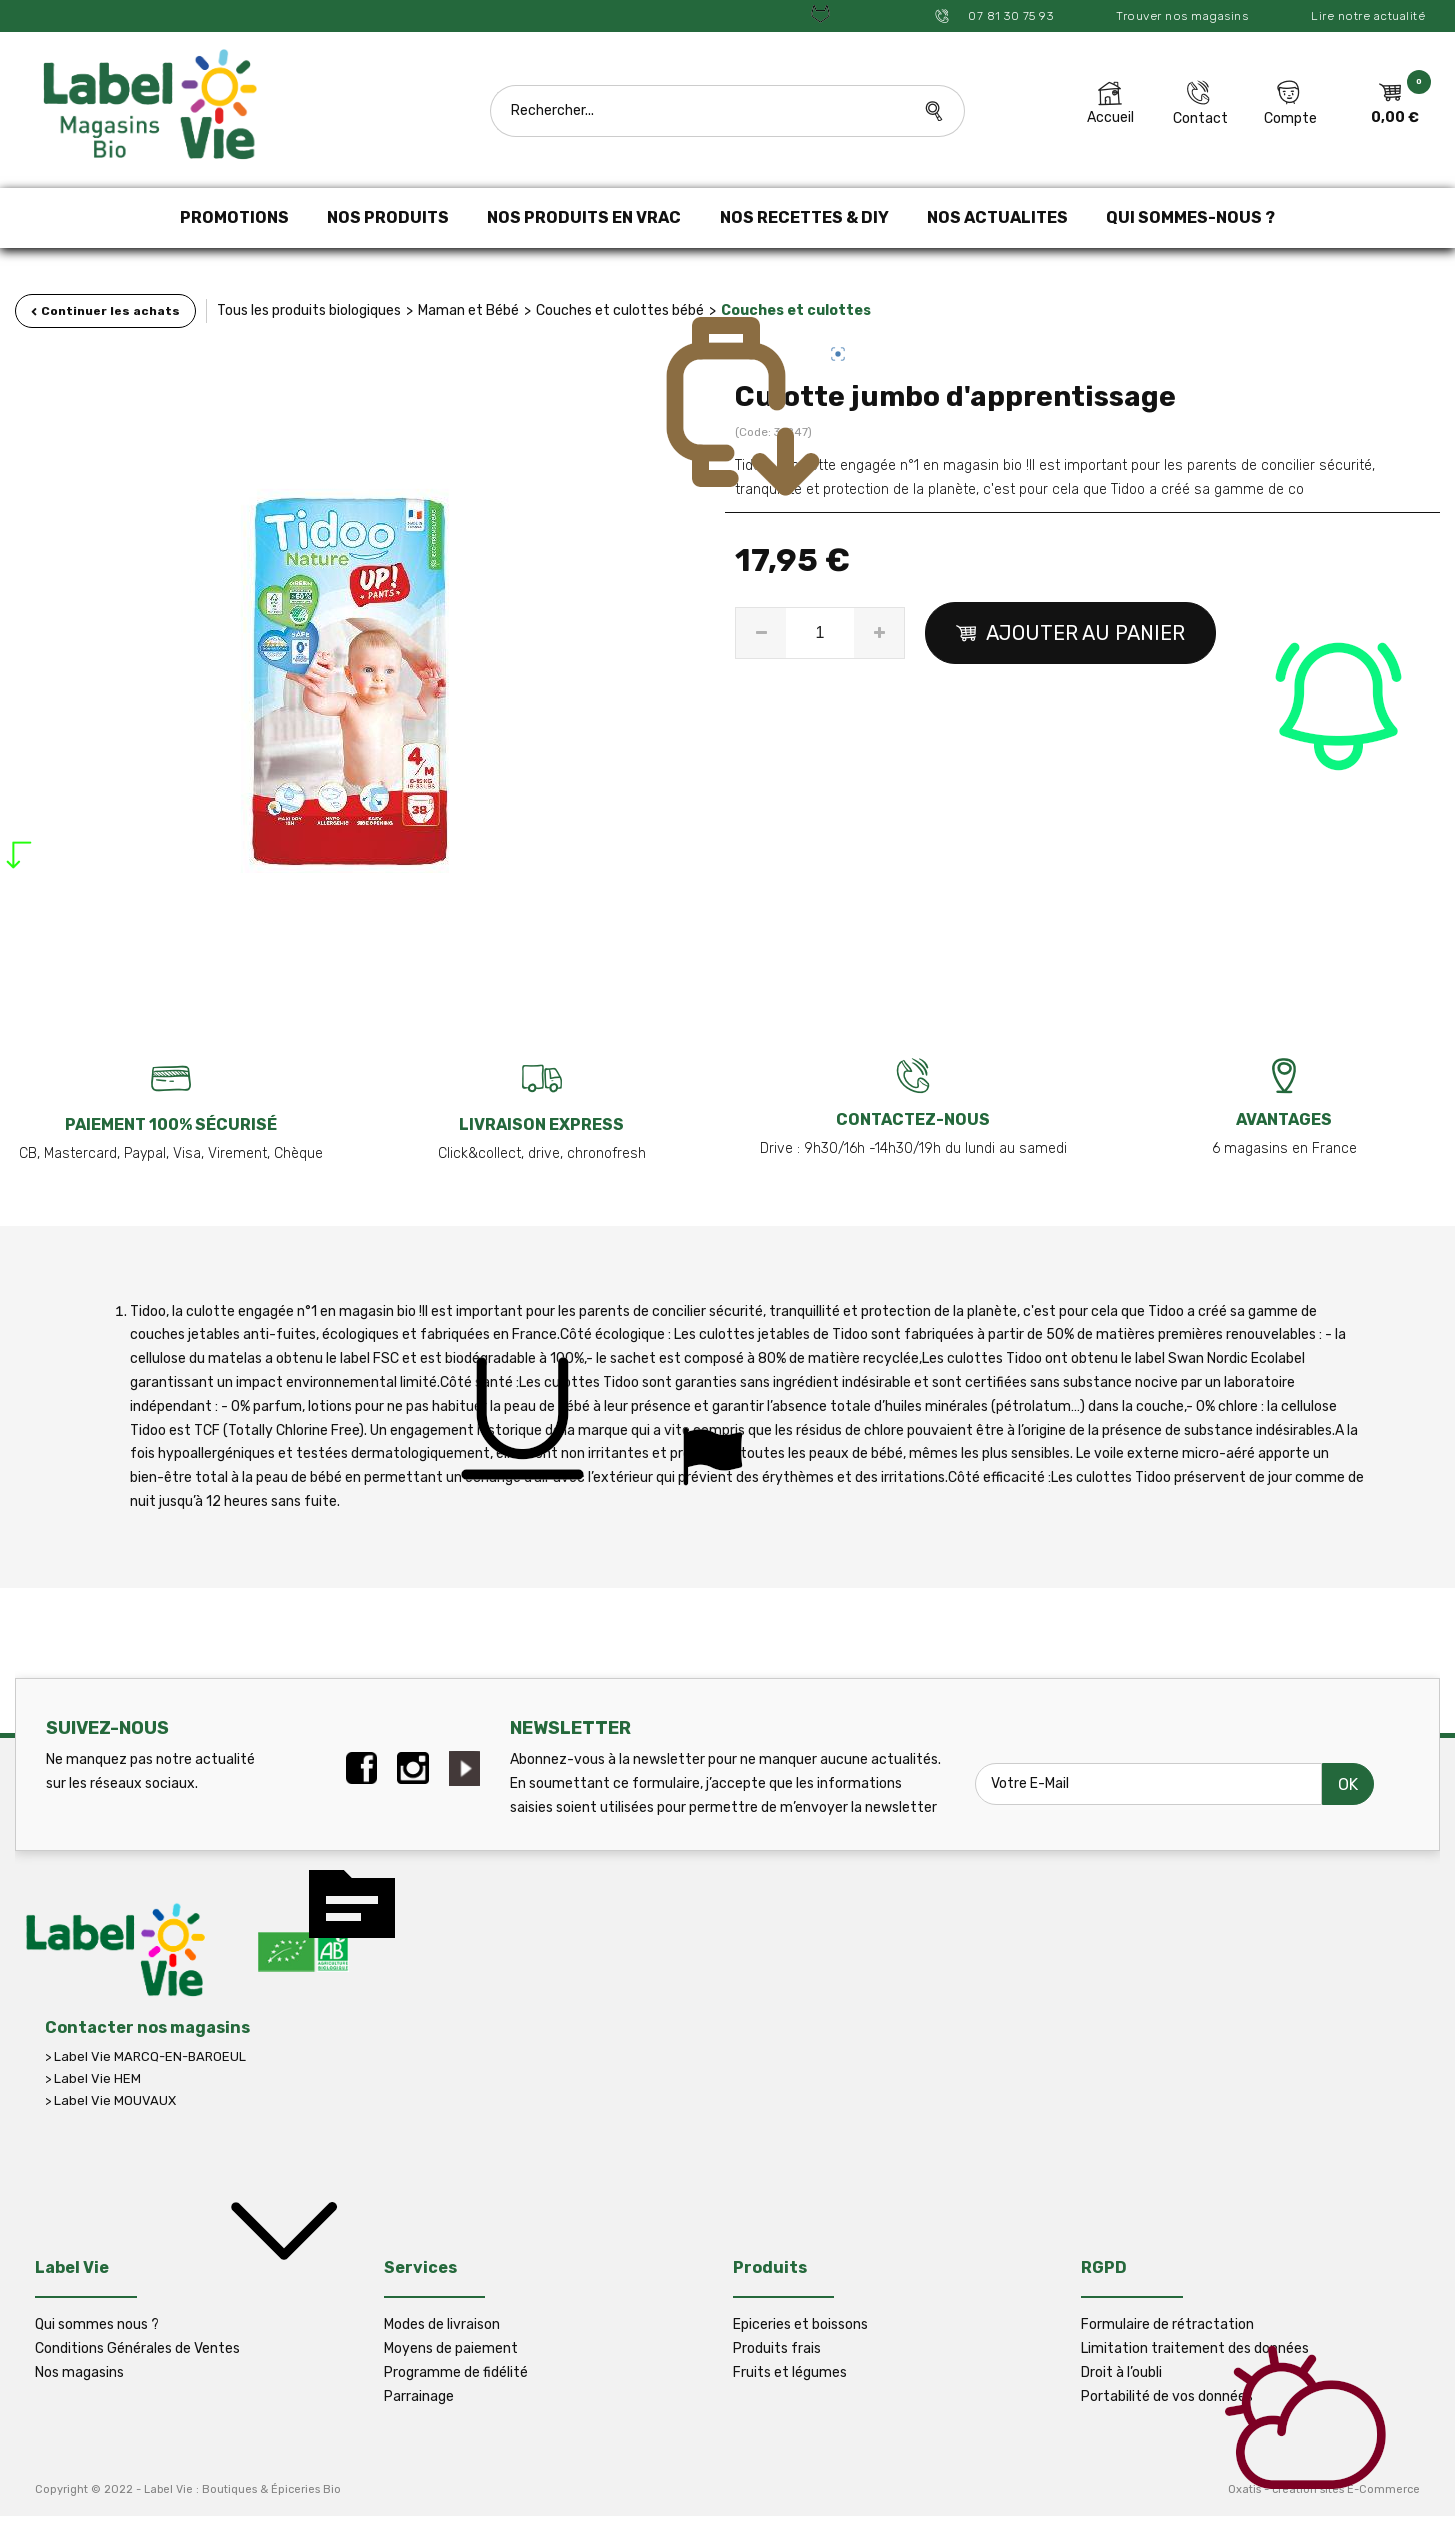 Image resolution: width=1455 pixels, height=2538 pixels. What do you see at coordinates (284, 2231) in the screenshot?
I see `expand a dropdown menu or section` at bounding box center [284, 2231].